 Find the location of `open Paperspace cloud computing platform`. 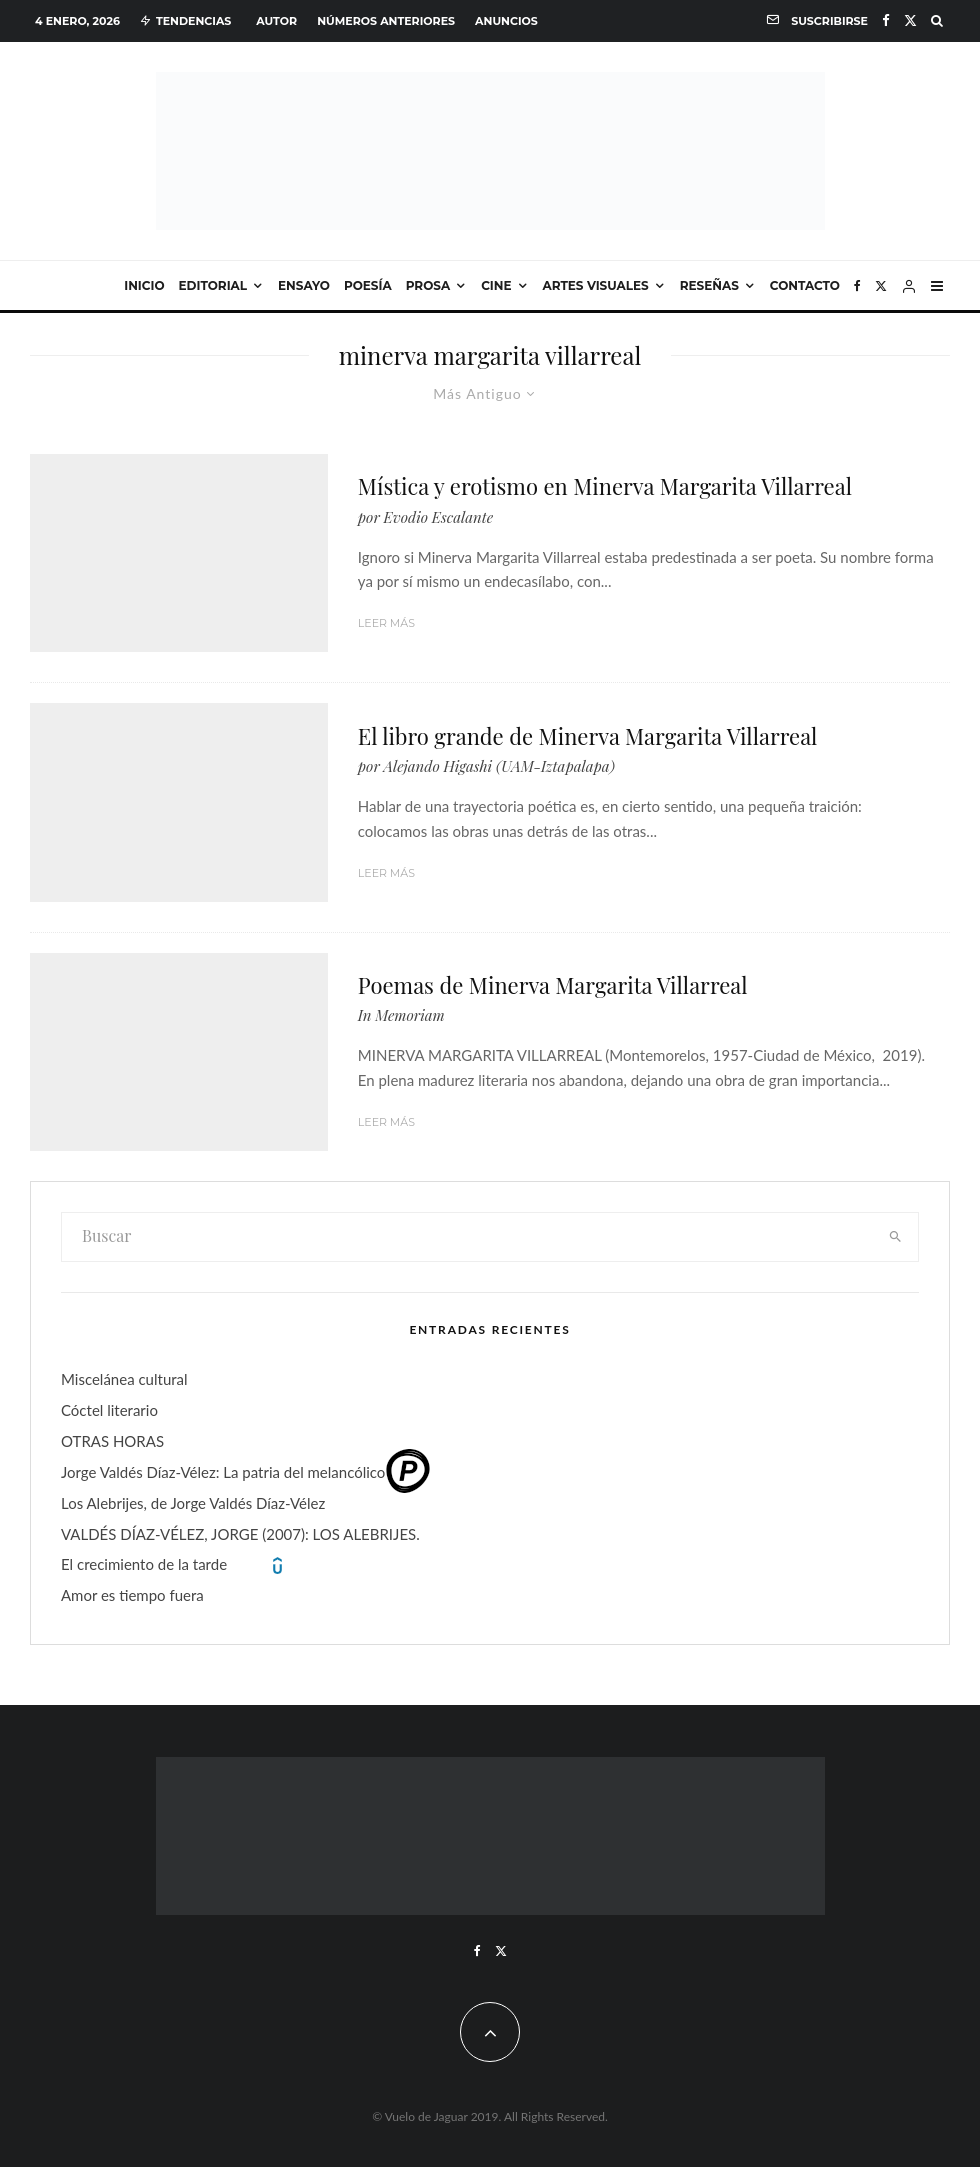

open Paperspace cloud computing platform is located at coordinates (408, 1471).